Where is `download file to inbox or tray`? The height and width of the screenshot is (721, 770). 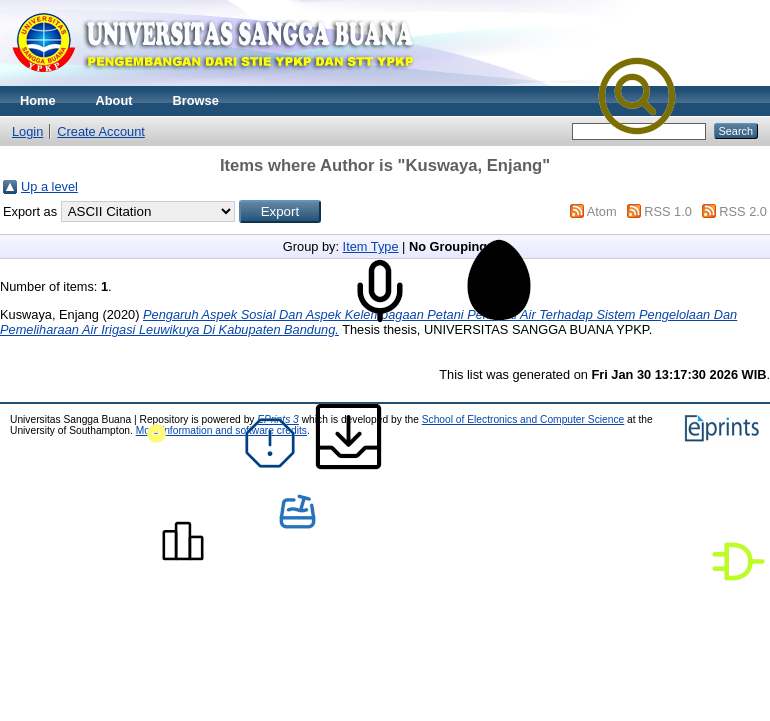
download file to inbox or tray is located at coordinates (348, 436).